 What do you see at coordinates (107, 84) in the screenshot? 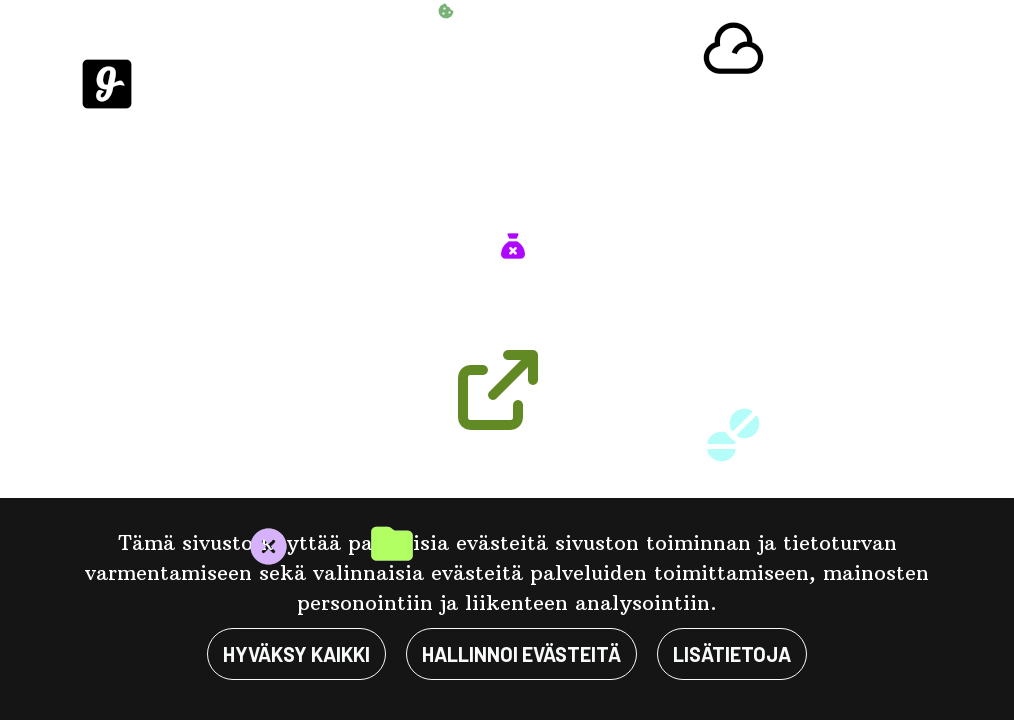
I see `glide app logo` at bounding box center [107, 84].